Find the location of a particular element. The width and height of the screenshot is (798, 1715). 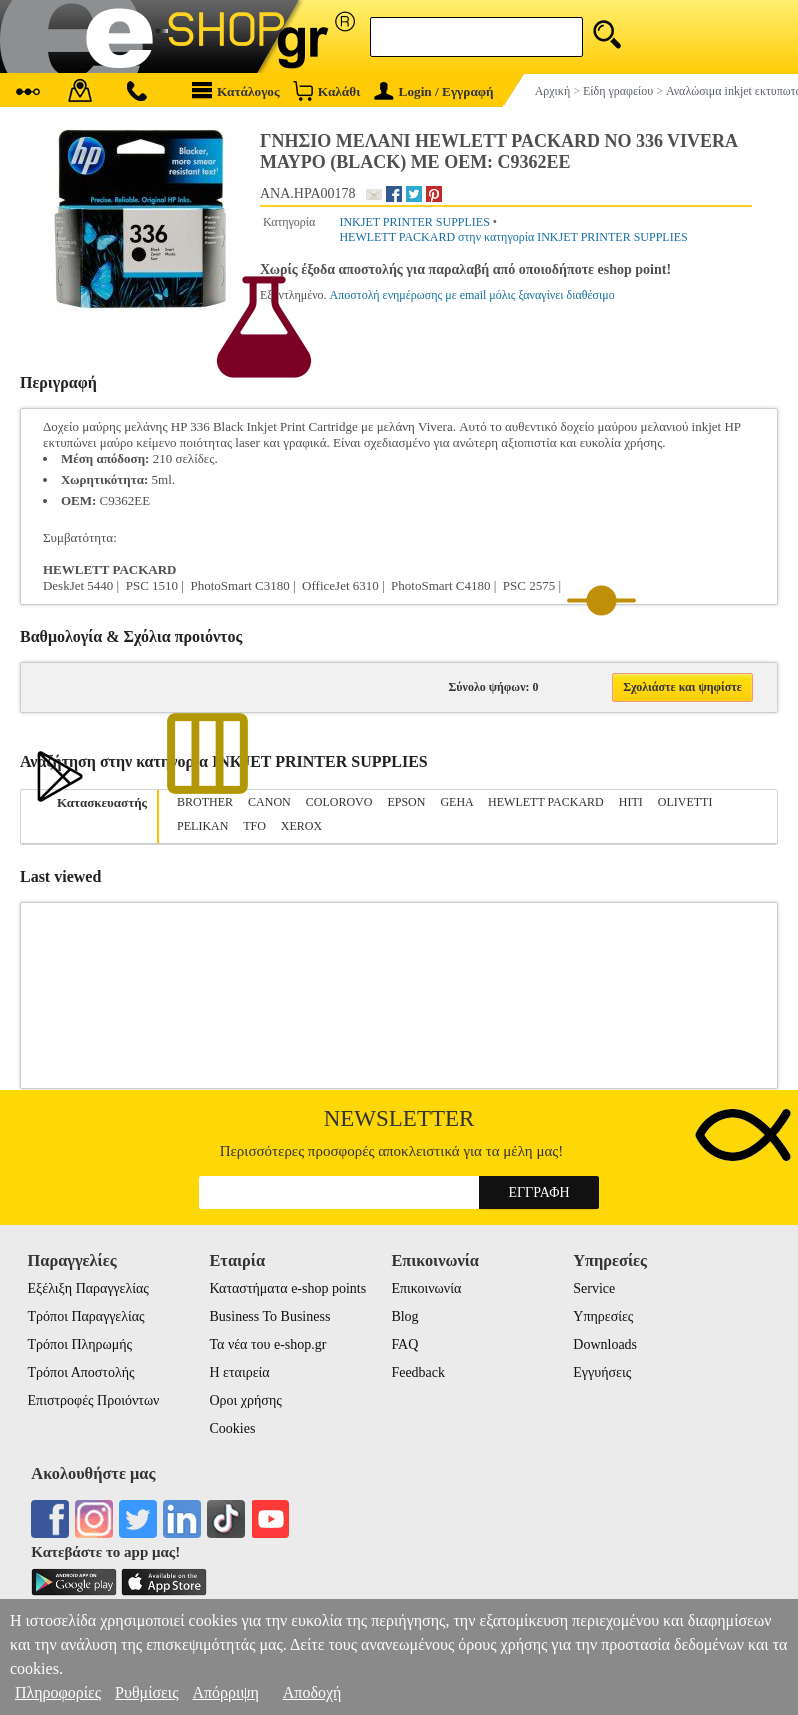

access lab or experimental features is located at coordinates (264, 327).